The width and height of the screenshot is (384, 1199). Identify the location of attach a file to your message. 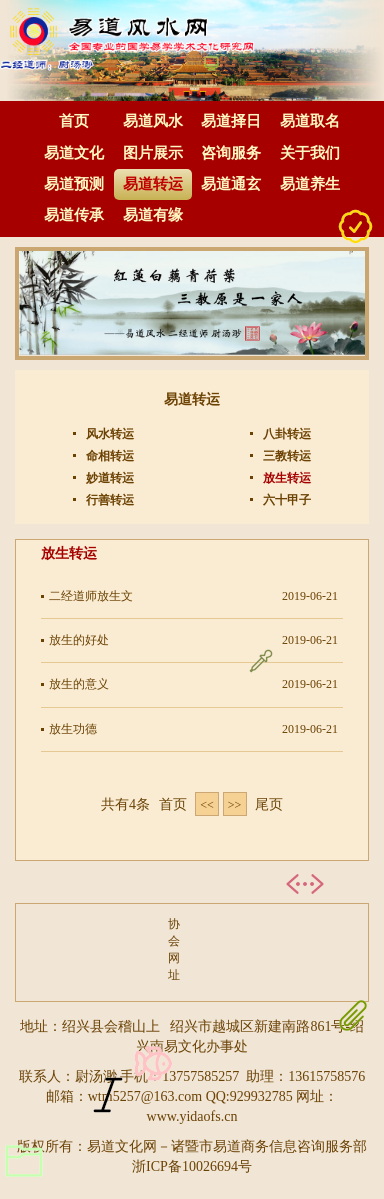
(353, 1015).